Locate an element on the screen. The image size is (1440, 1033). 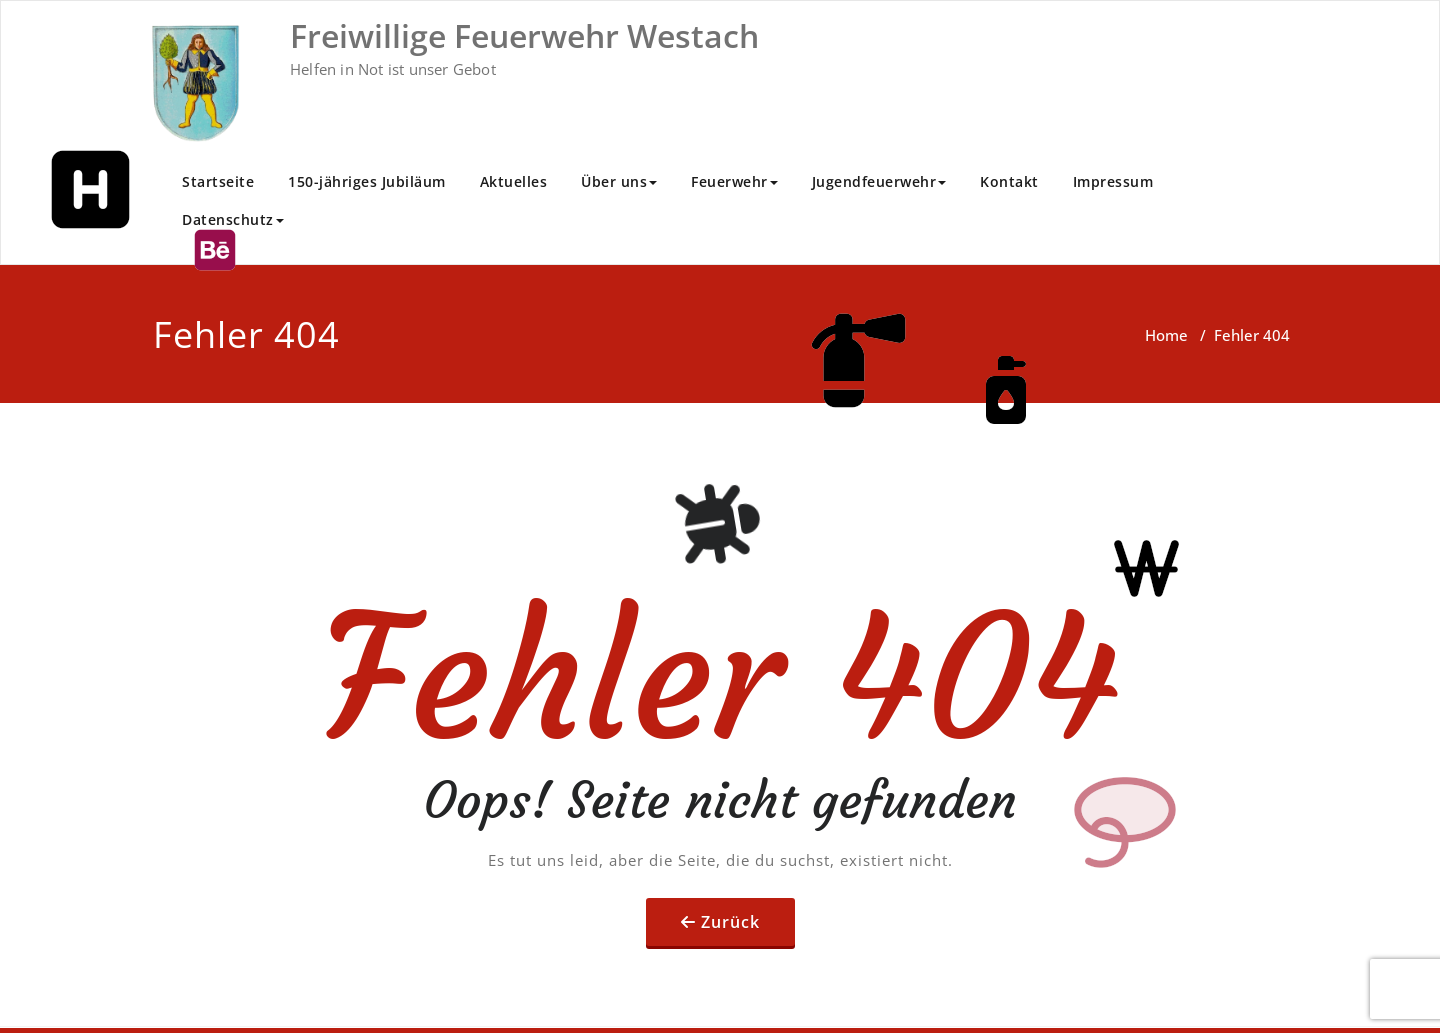
indicates a hospital or medical facility nearby is located at coordinates (90, 189).